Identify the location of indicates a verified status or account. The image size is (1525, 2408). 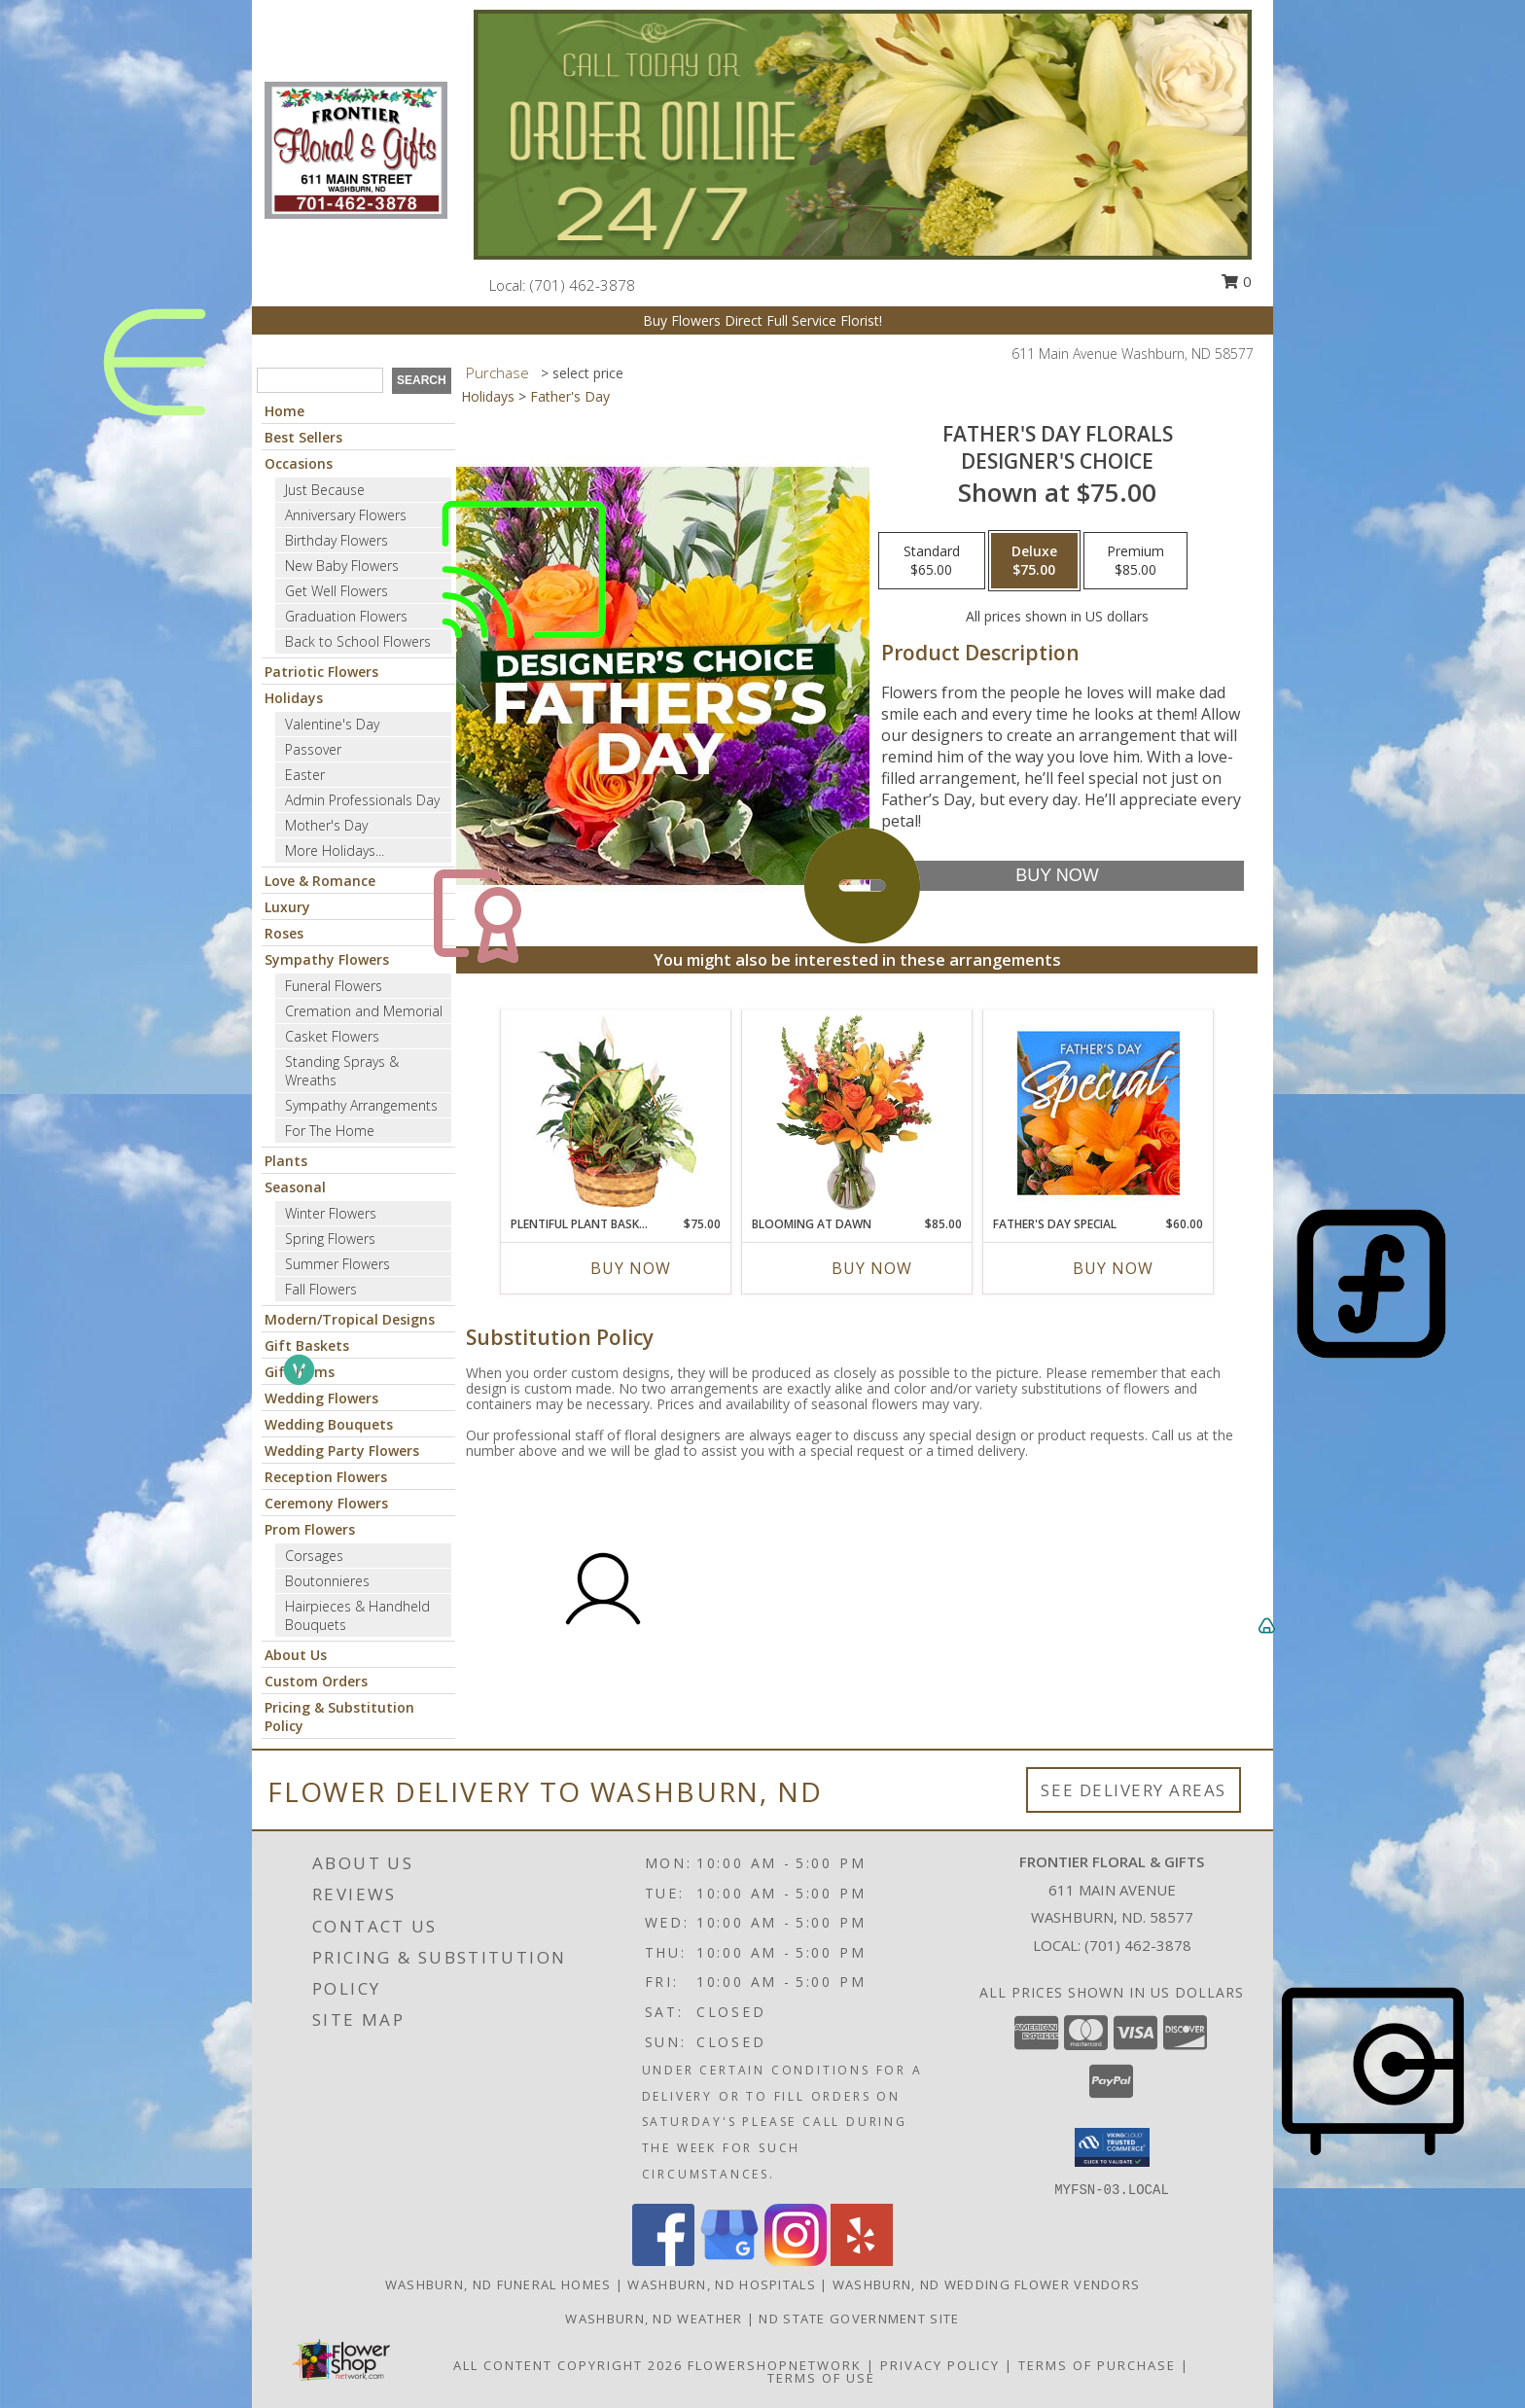
(299, 1369).